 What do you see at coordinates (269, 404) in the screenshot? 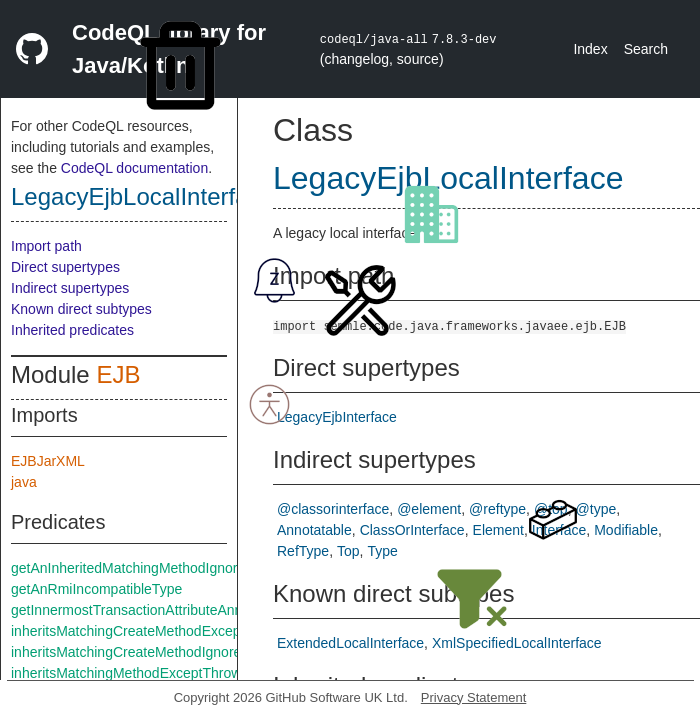
I see `view user profile` at bounding box center [269, 404].